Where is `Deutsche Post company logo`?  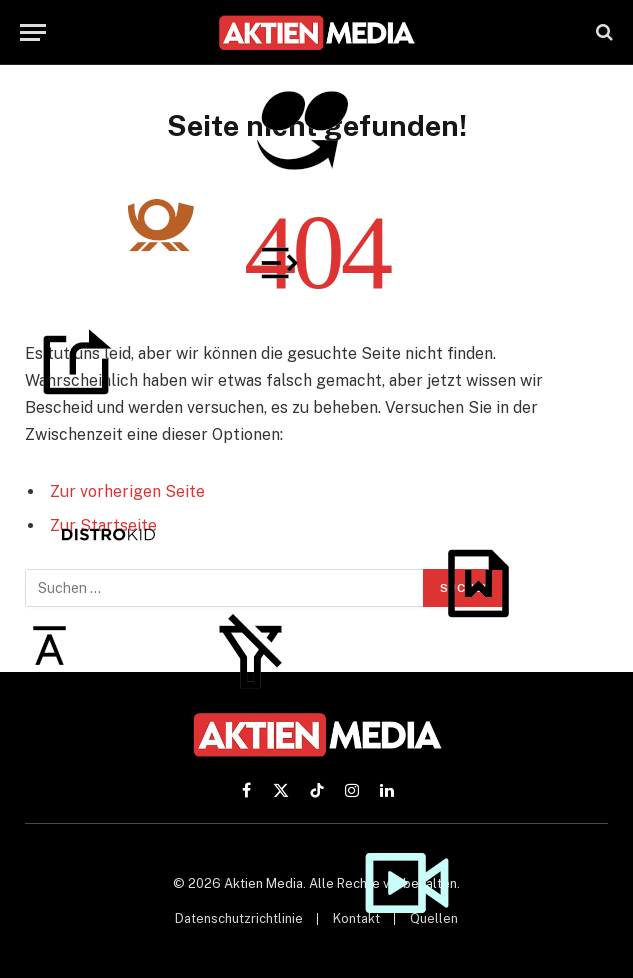 Deutsche Post company logo is located at coordinates (161, 225).